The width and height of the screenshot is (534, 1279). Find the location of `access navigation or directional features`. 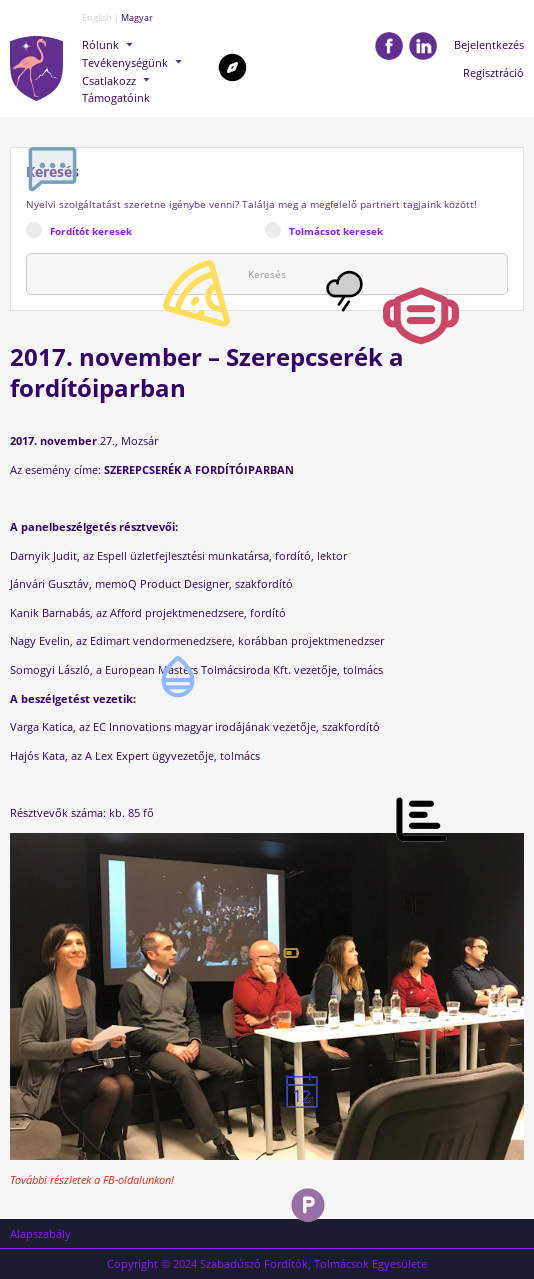

access navigation or directional features is located at coordinates (232, 67).